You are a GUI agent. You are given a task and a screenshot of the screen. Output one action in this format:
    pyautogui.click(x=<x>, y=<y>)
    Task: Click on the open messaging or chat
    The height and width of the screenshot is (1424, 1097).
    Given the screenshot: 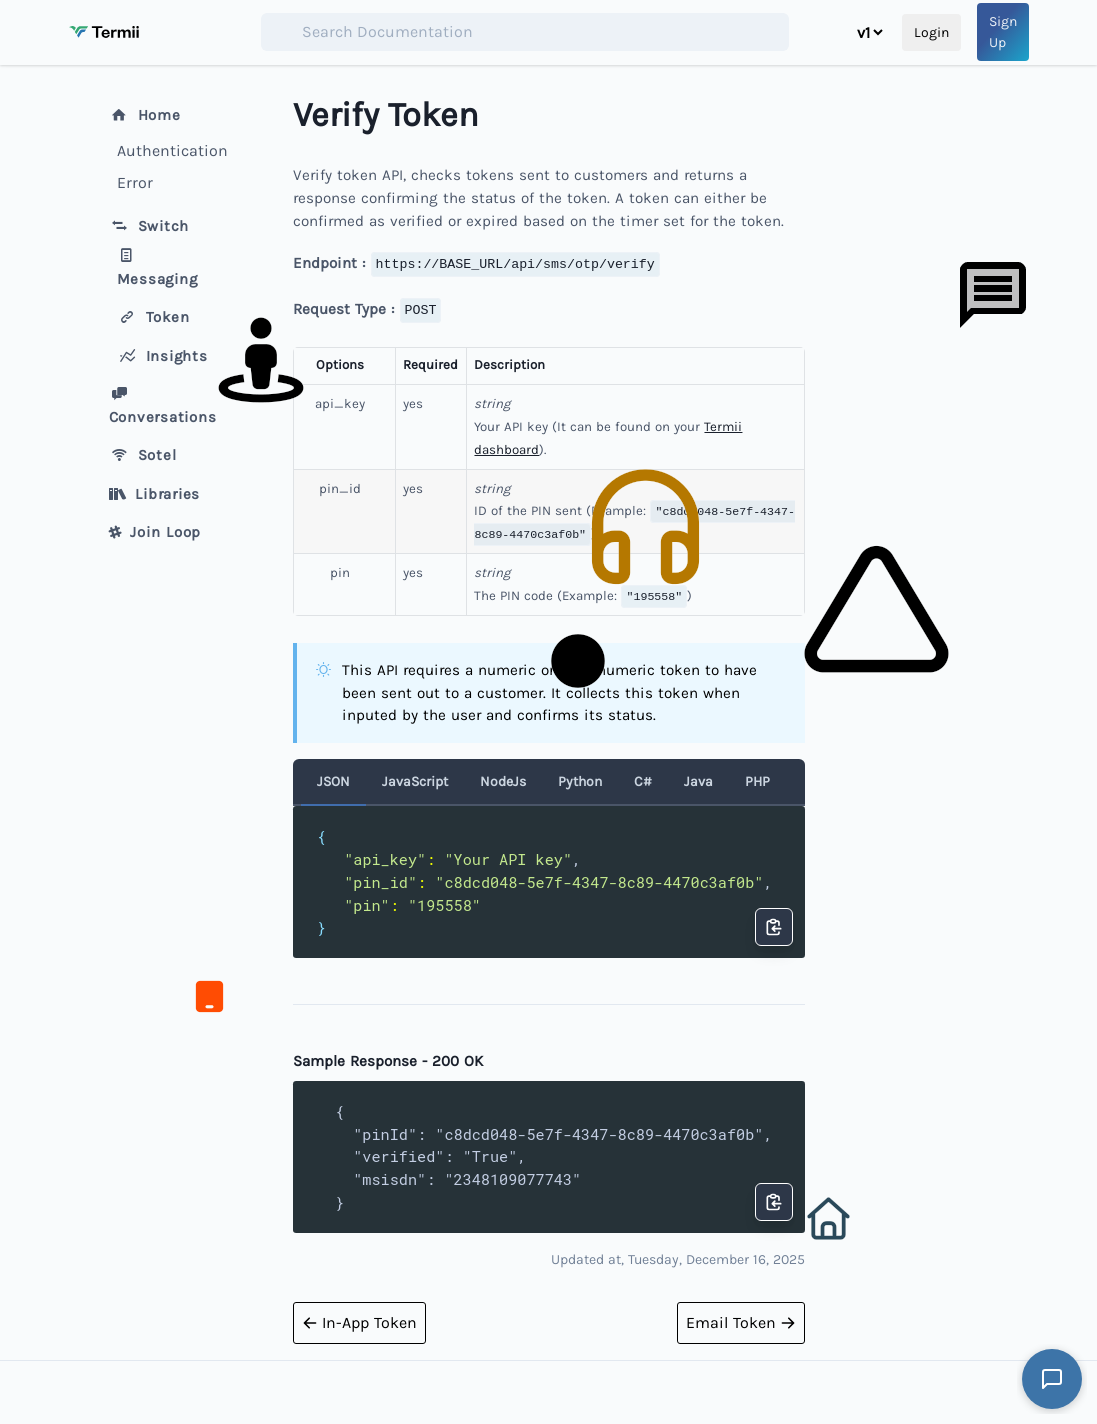 What is the action you would take?
    pyautogui.click(x=993, y=295)
    